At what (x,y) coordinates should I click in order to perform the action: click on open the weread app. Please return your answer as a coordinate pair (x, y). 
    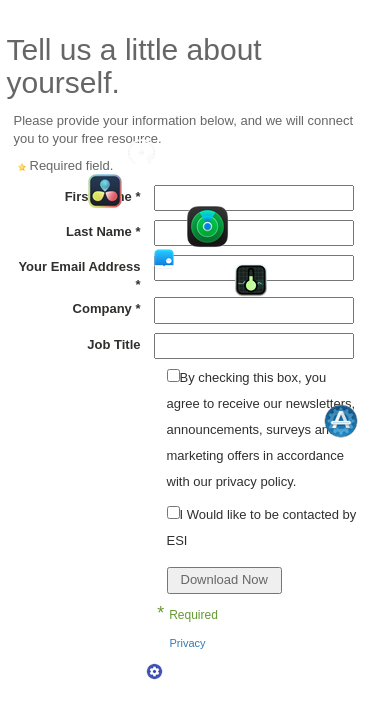
    Looking at the image, I should click on (164, 259).